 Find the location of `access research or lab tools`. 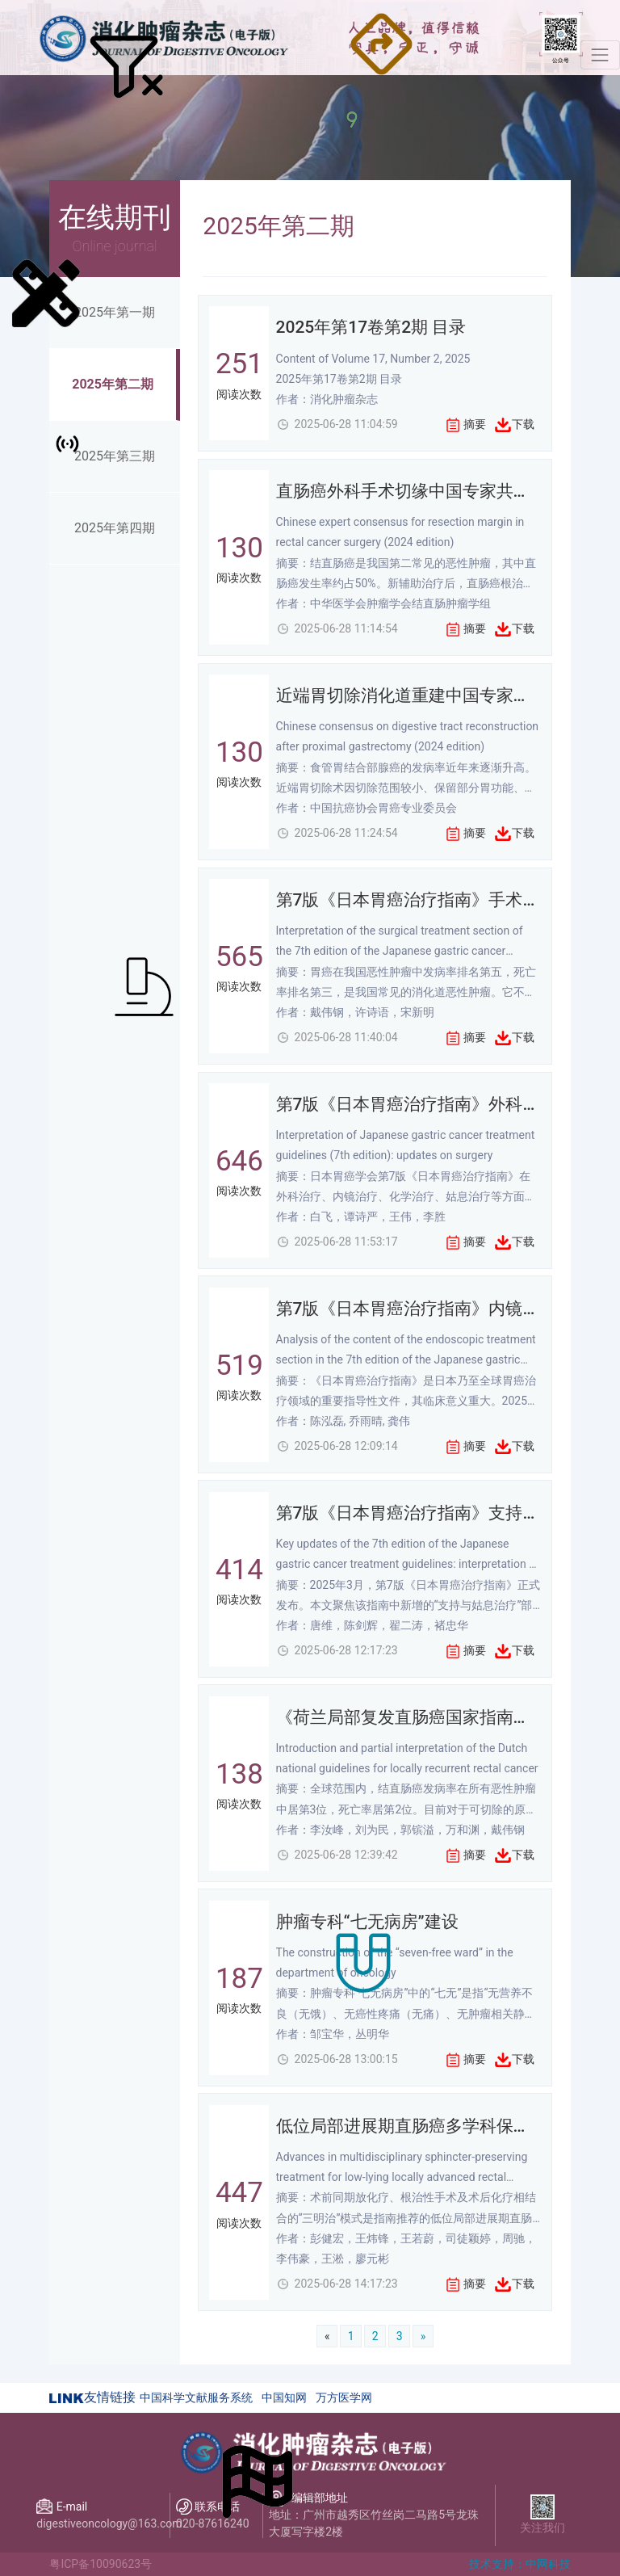

access research or lab tools is located at coordinates (144, 989).